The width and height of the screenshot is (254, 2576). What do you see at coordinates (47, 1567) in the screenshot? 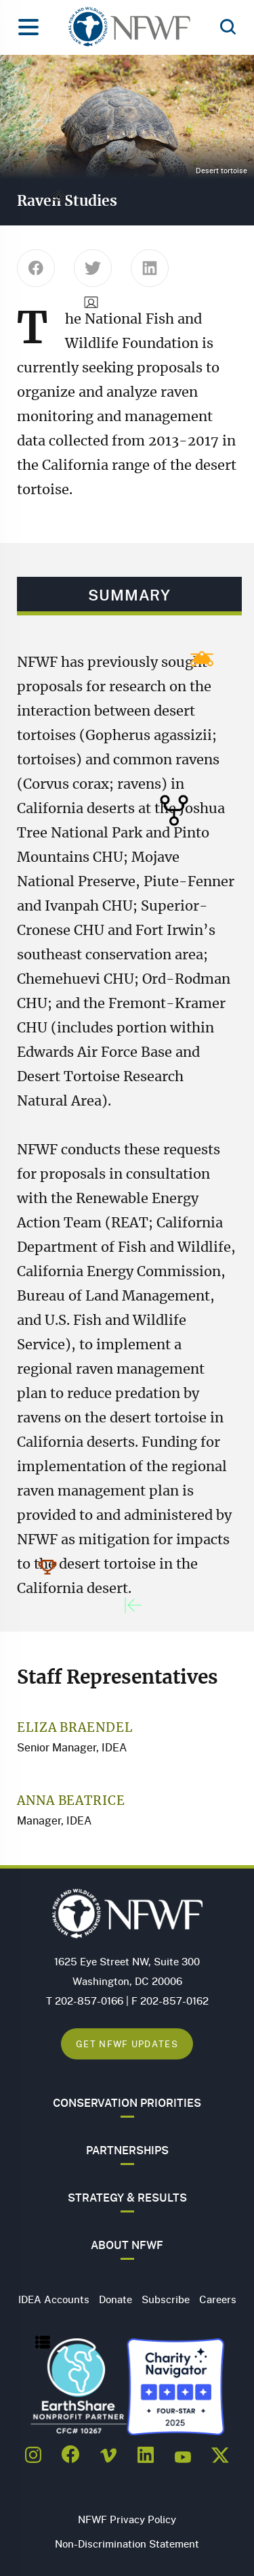
I see `view achievements or awards` at bounding box center [47, 1567].